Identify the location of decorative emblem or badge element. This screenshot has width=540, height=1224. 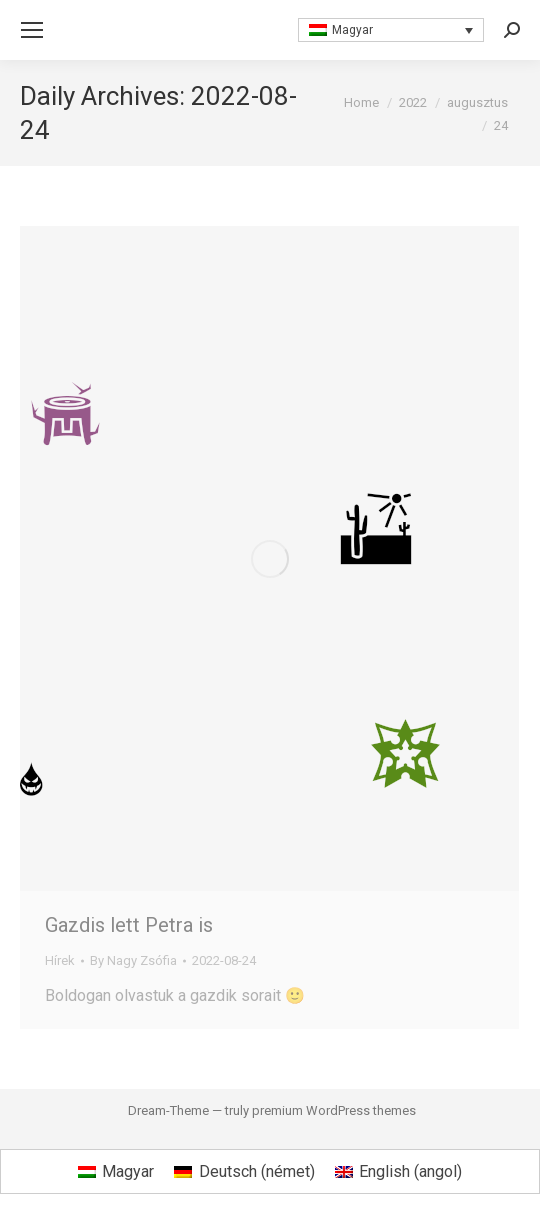
(405, 753).